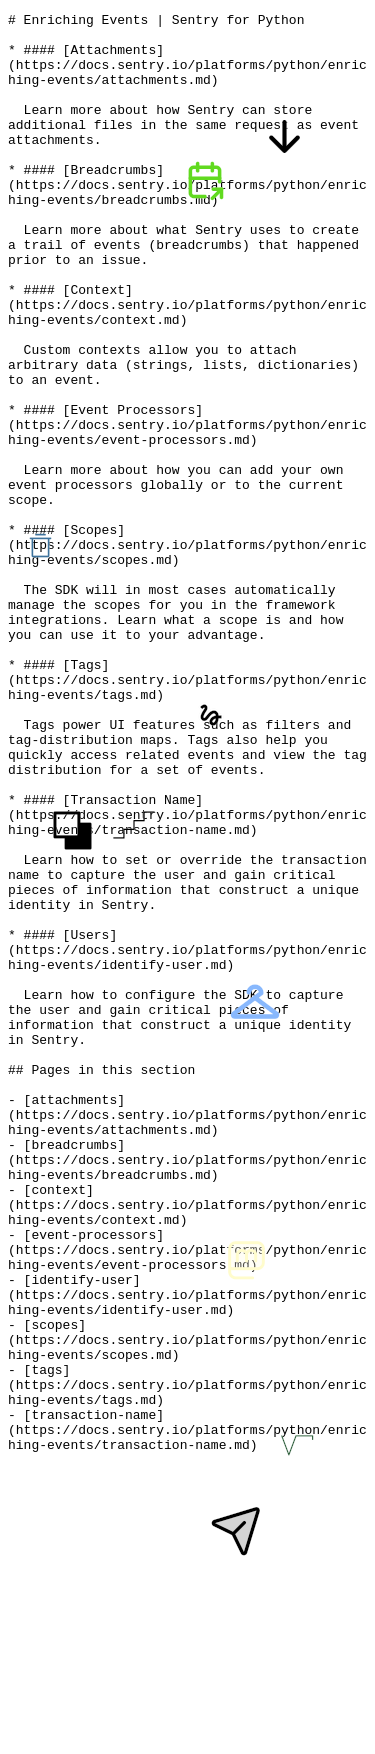  Describe the element at coordinates (40, 546) in the screenshot. I see `delete an item` at that location.